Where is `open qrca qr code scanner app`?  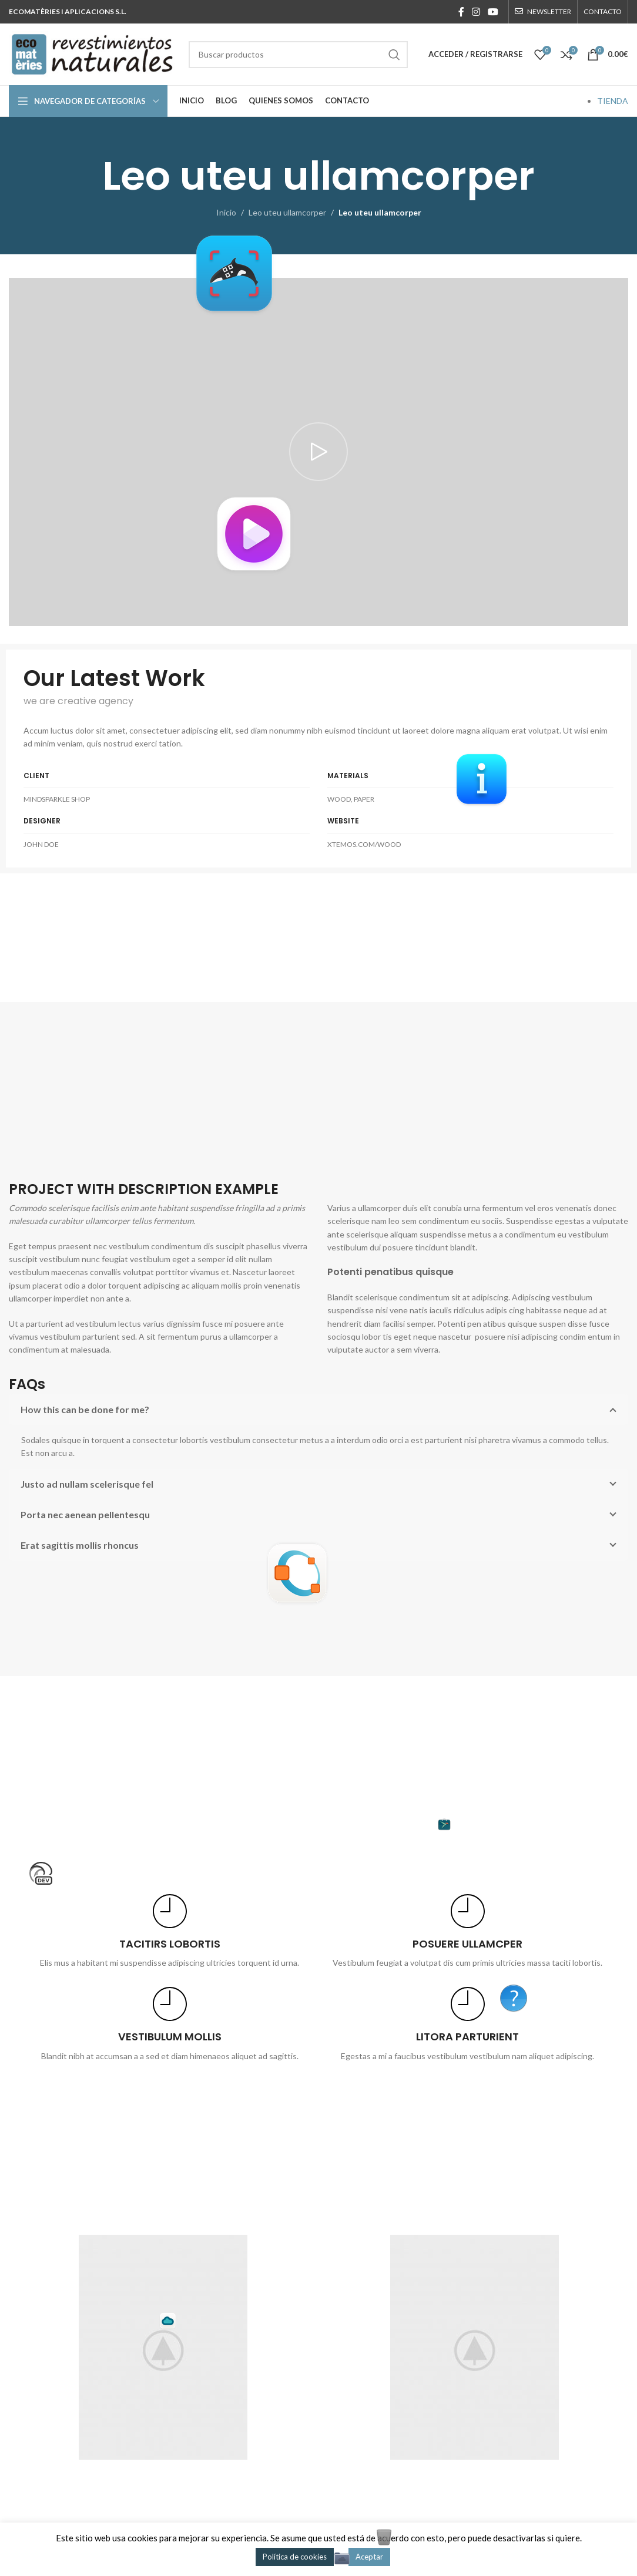 open qrca qr code scanner app is located at coordinates (234, 273).